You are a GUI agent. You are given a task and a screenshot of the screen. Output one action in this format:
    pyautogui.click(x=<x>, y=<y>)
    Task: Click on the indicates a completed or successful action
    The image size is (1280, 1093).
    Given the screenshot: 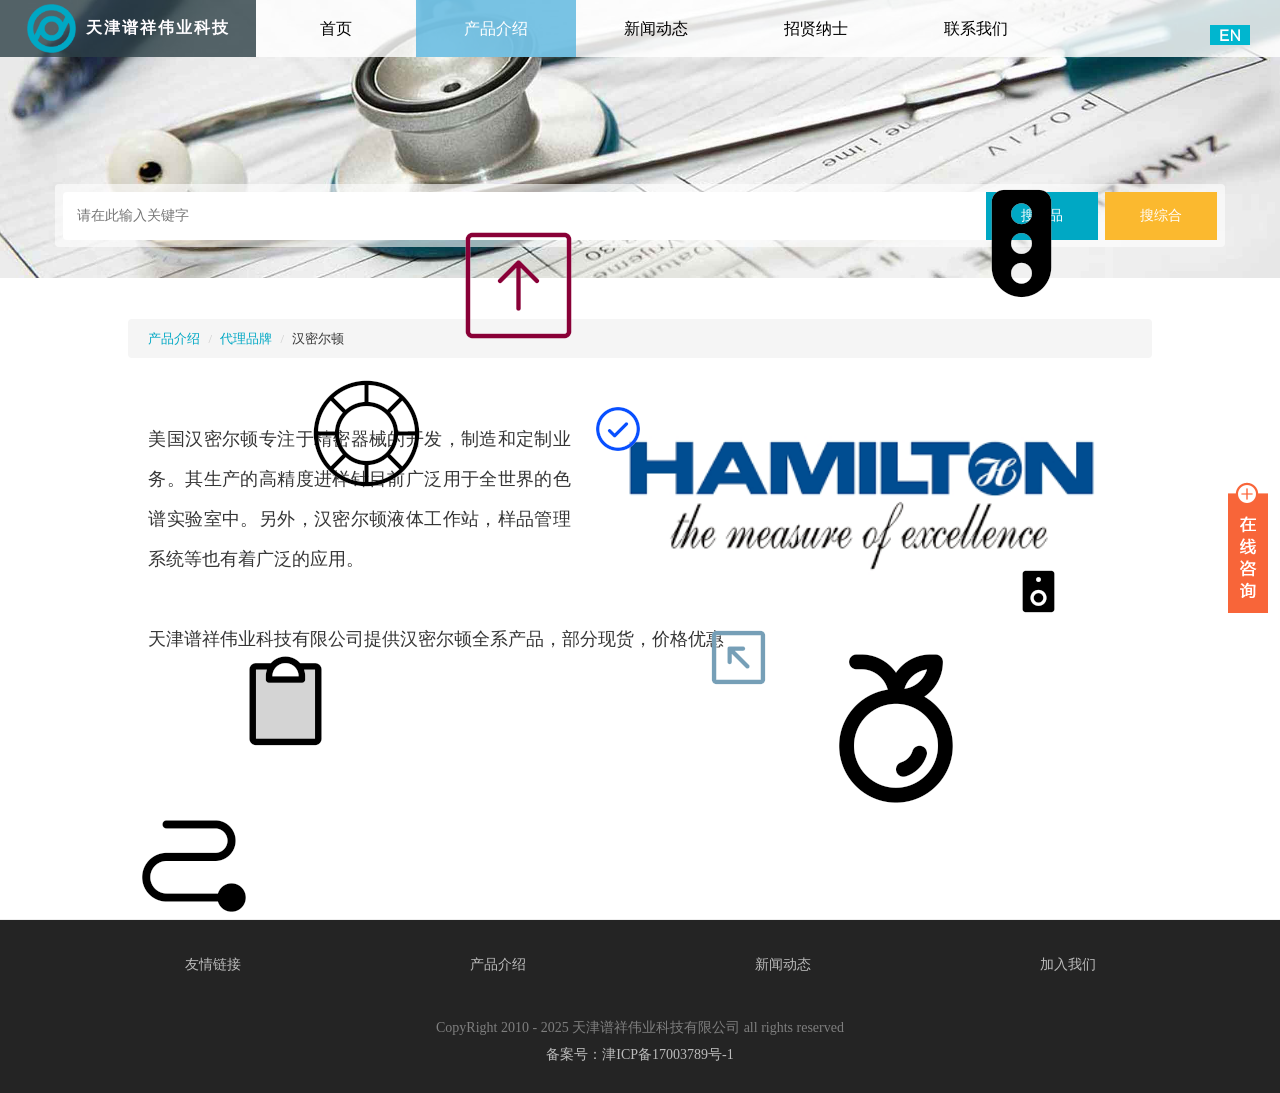 What is the action you would take?
    pyautogui.click(x=618, y=429)
    